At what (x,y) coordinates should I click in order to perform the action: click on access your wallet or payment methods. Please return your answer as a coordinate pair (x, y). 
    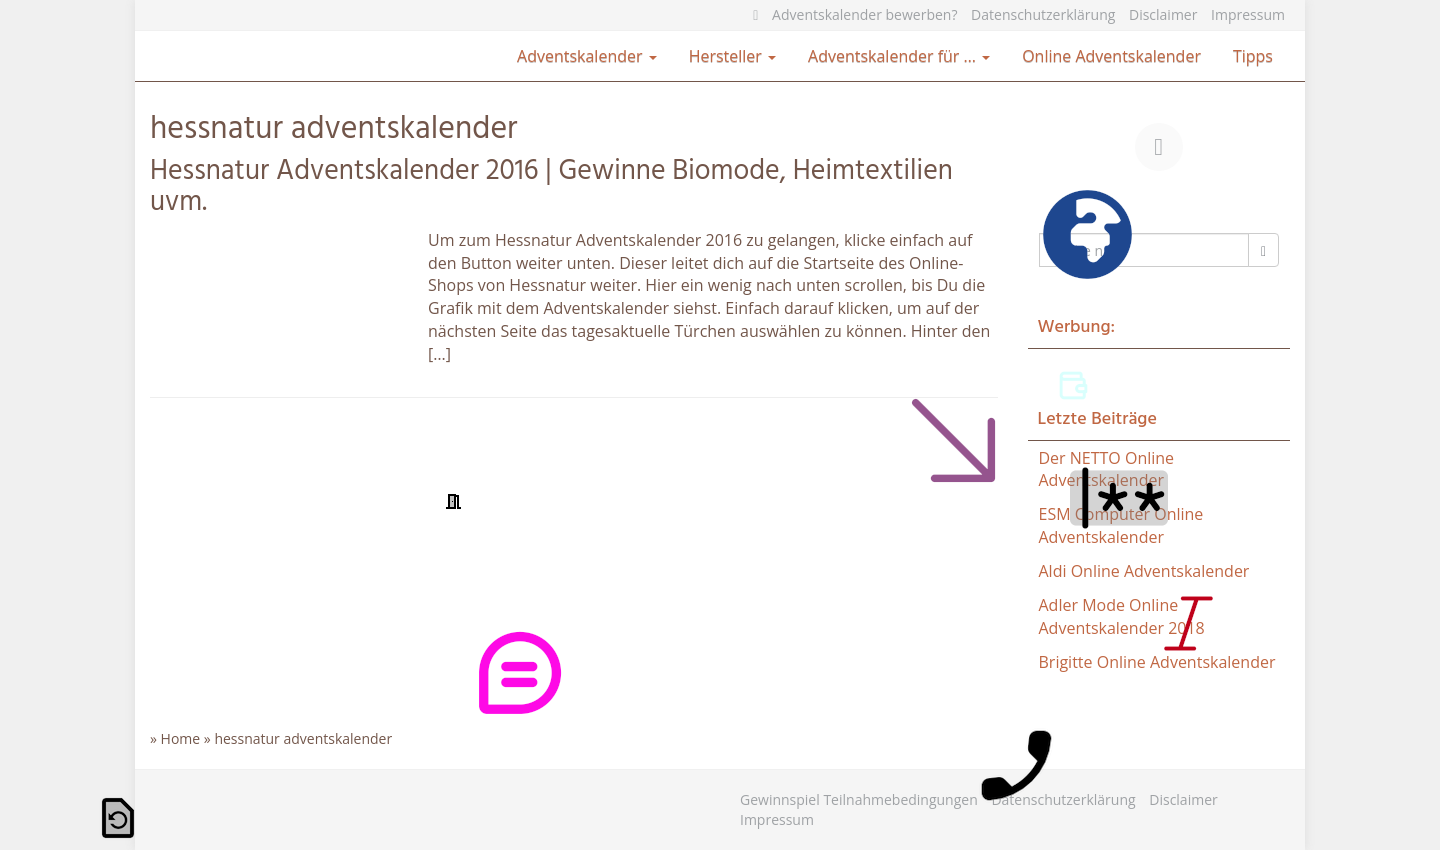
    Looking at the image, I should click on (1073, 385).